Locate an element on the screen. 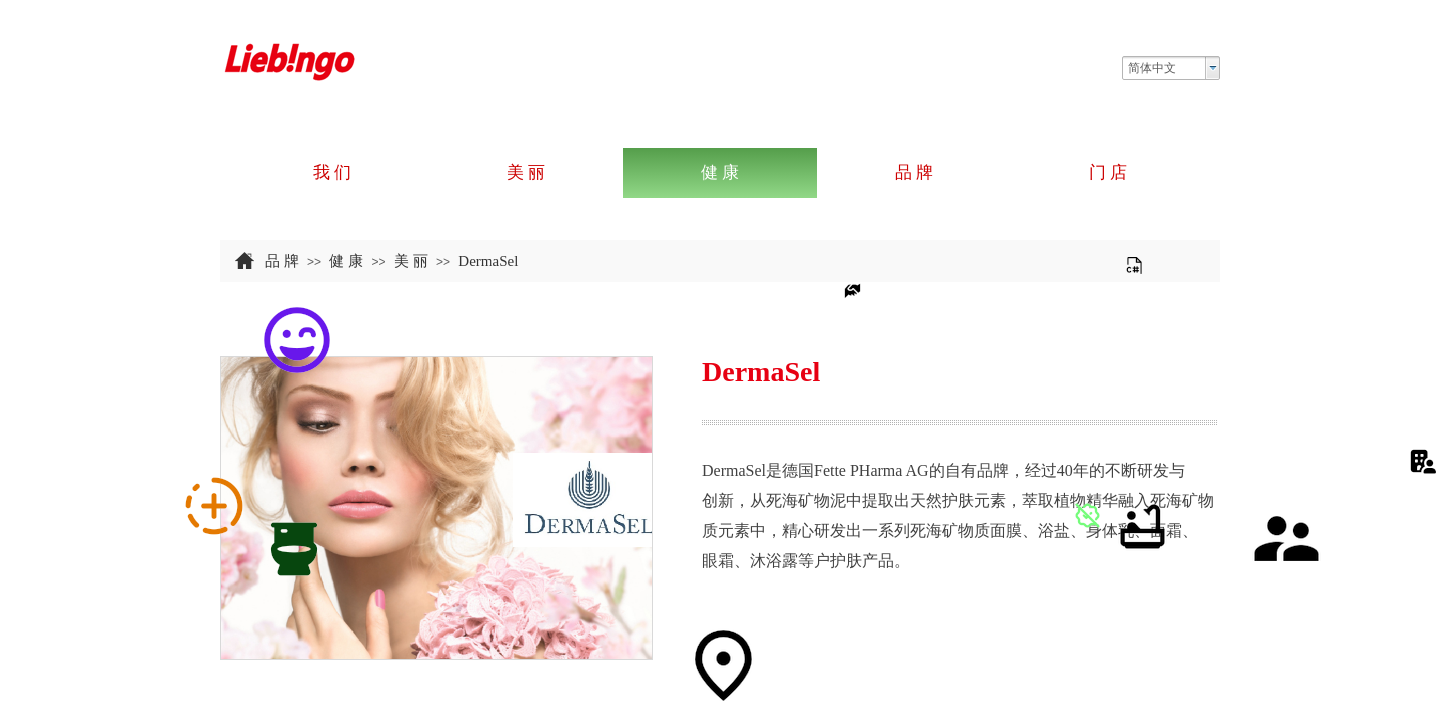  view or select a location on the map is located at coordinates (723, 665).